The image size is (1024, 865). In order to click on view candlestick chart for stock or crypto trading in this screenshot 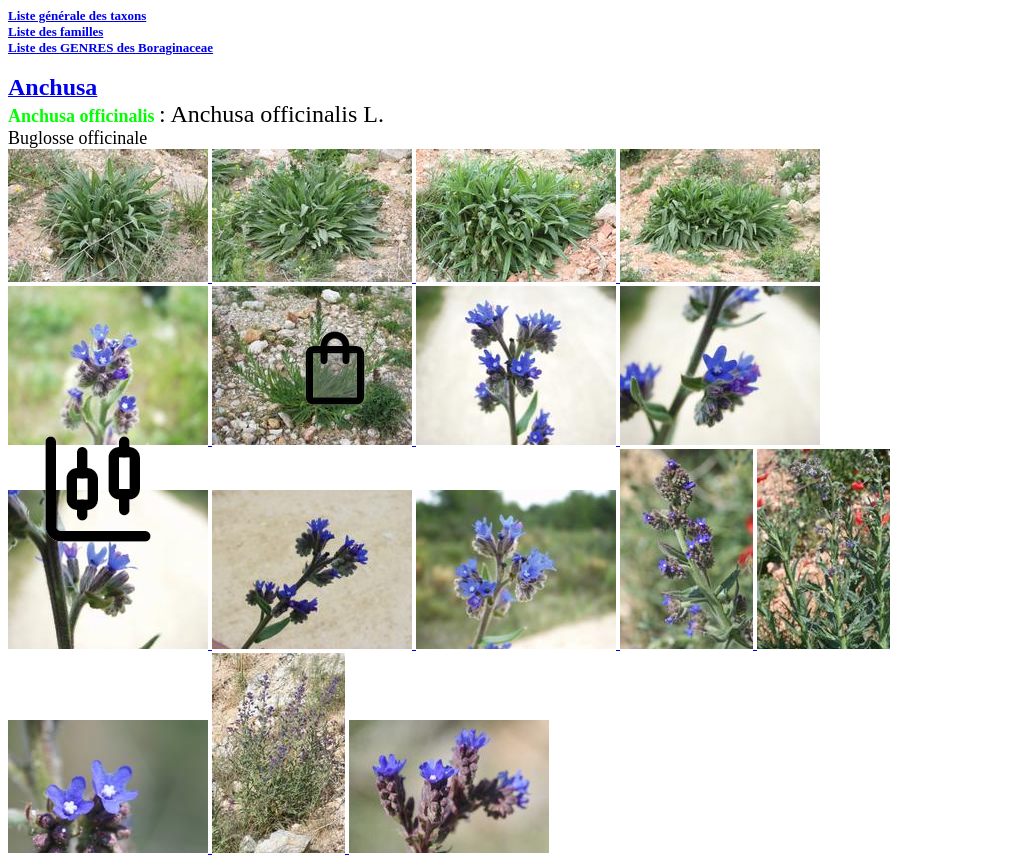, I will do `click(98, 489)`.